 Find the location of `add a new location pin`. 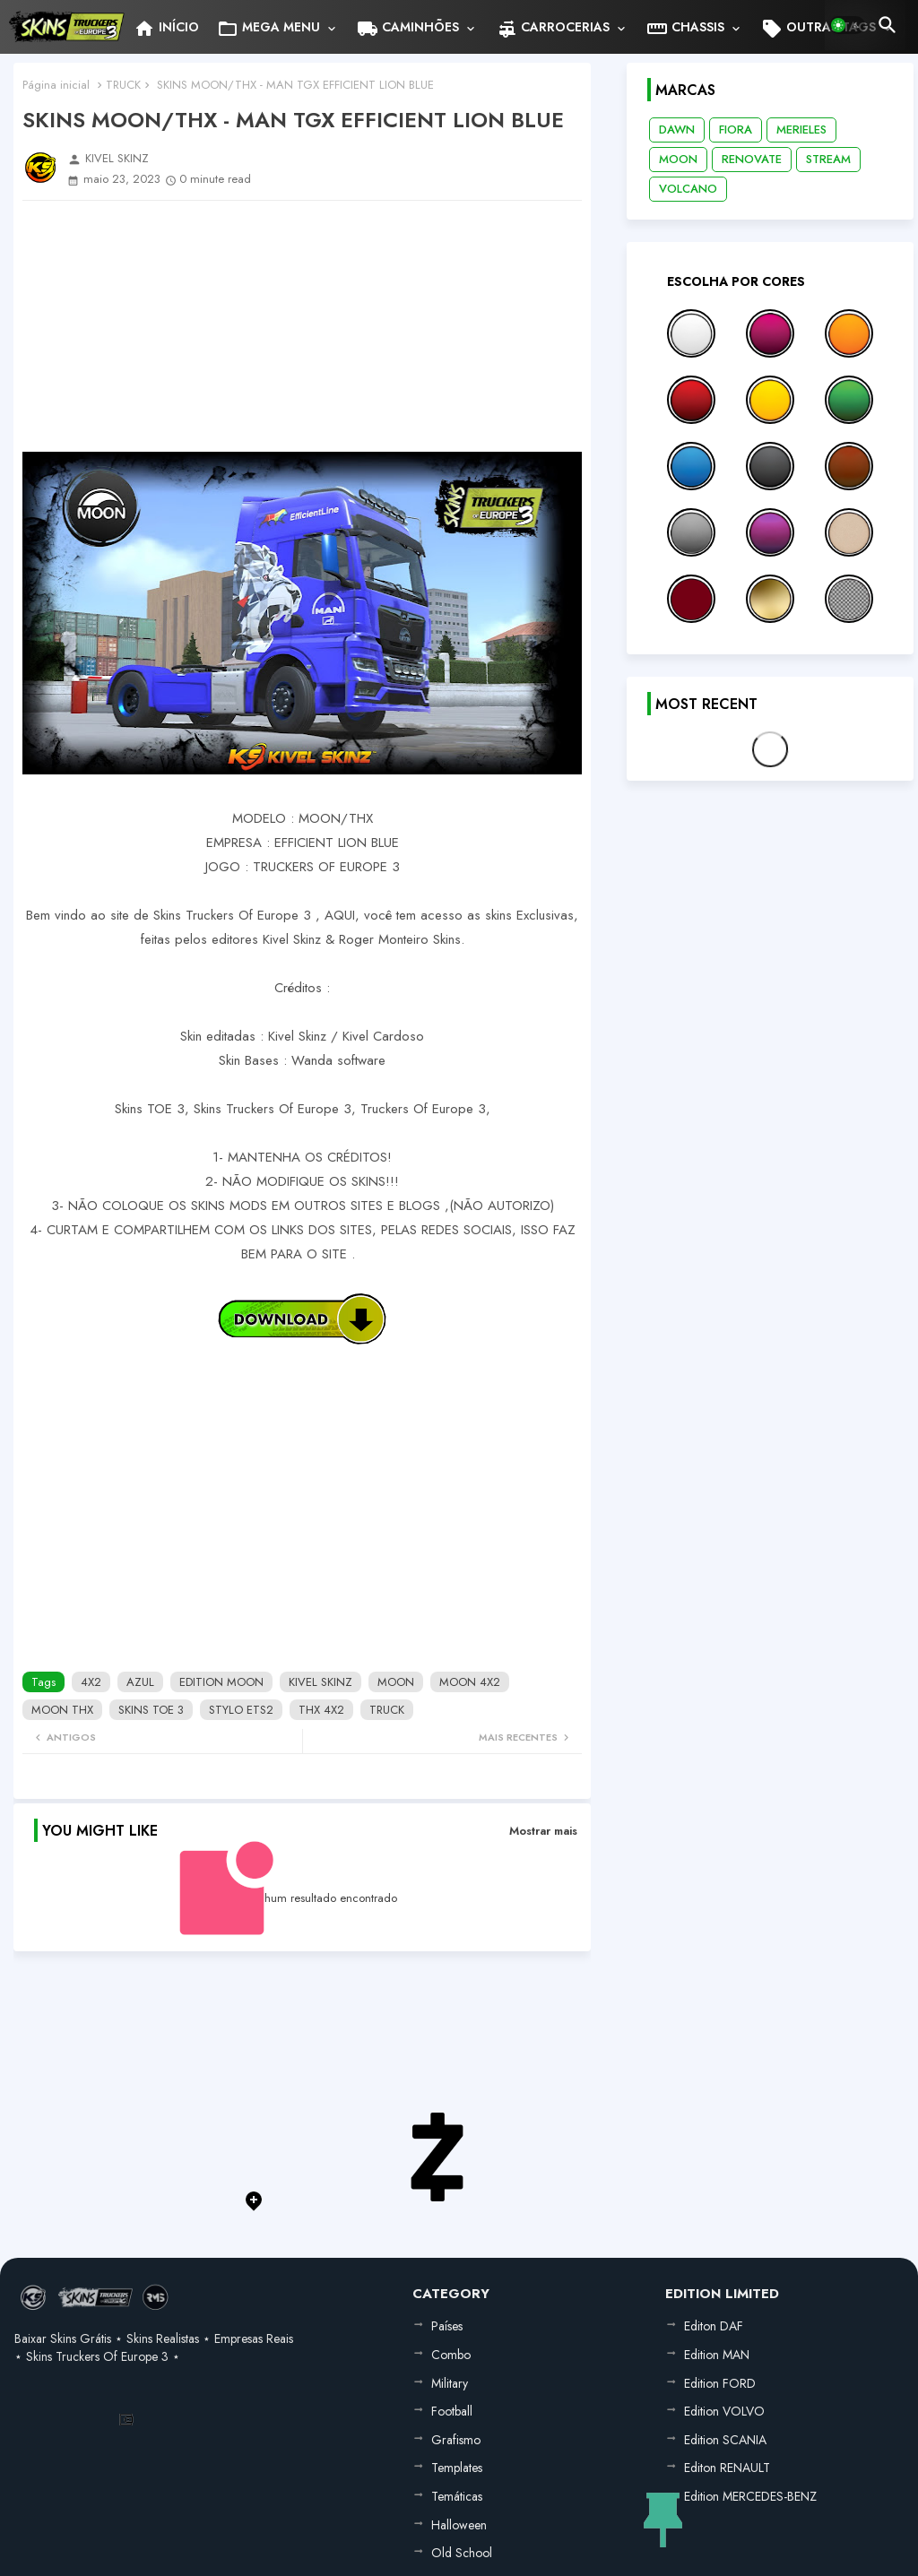

add a new location pin is located at coordinates (254, 2200).